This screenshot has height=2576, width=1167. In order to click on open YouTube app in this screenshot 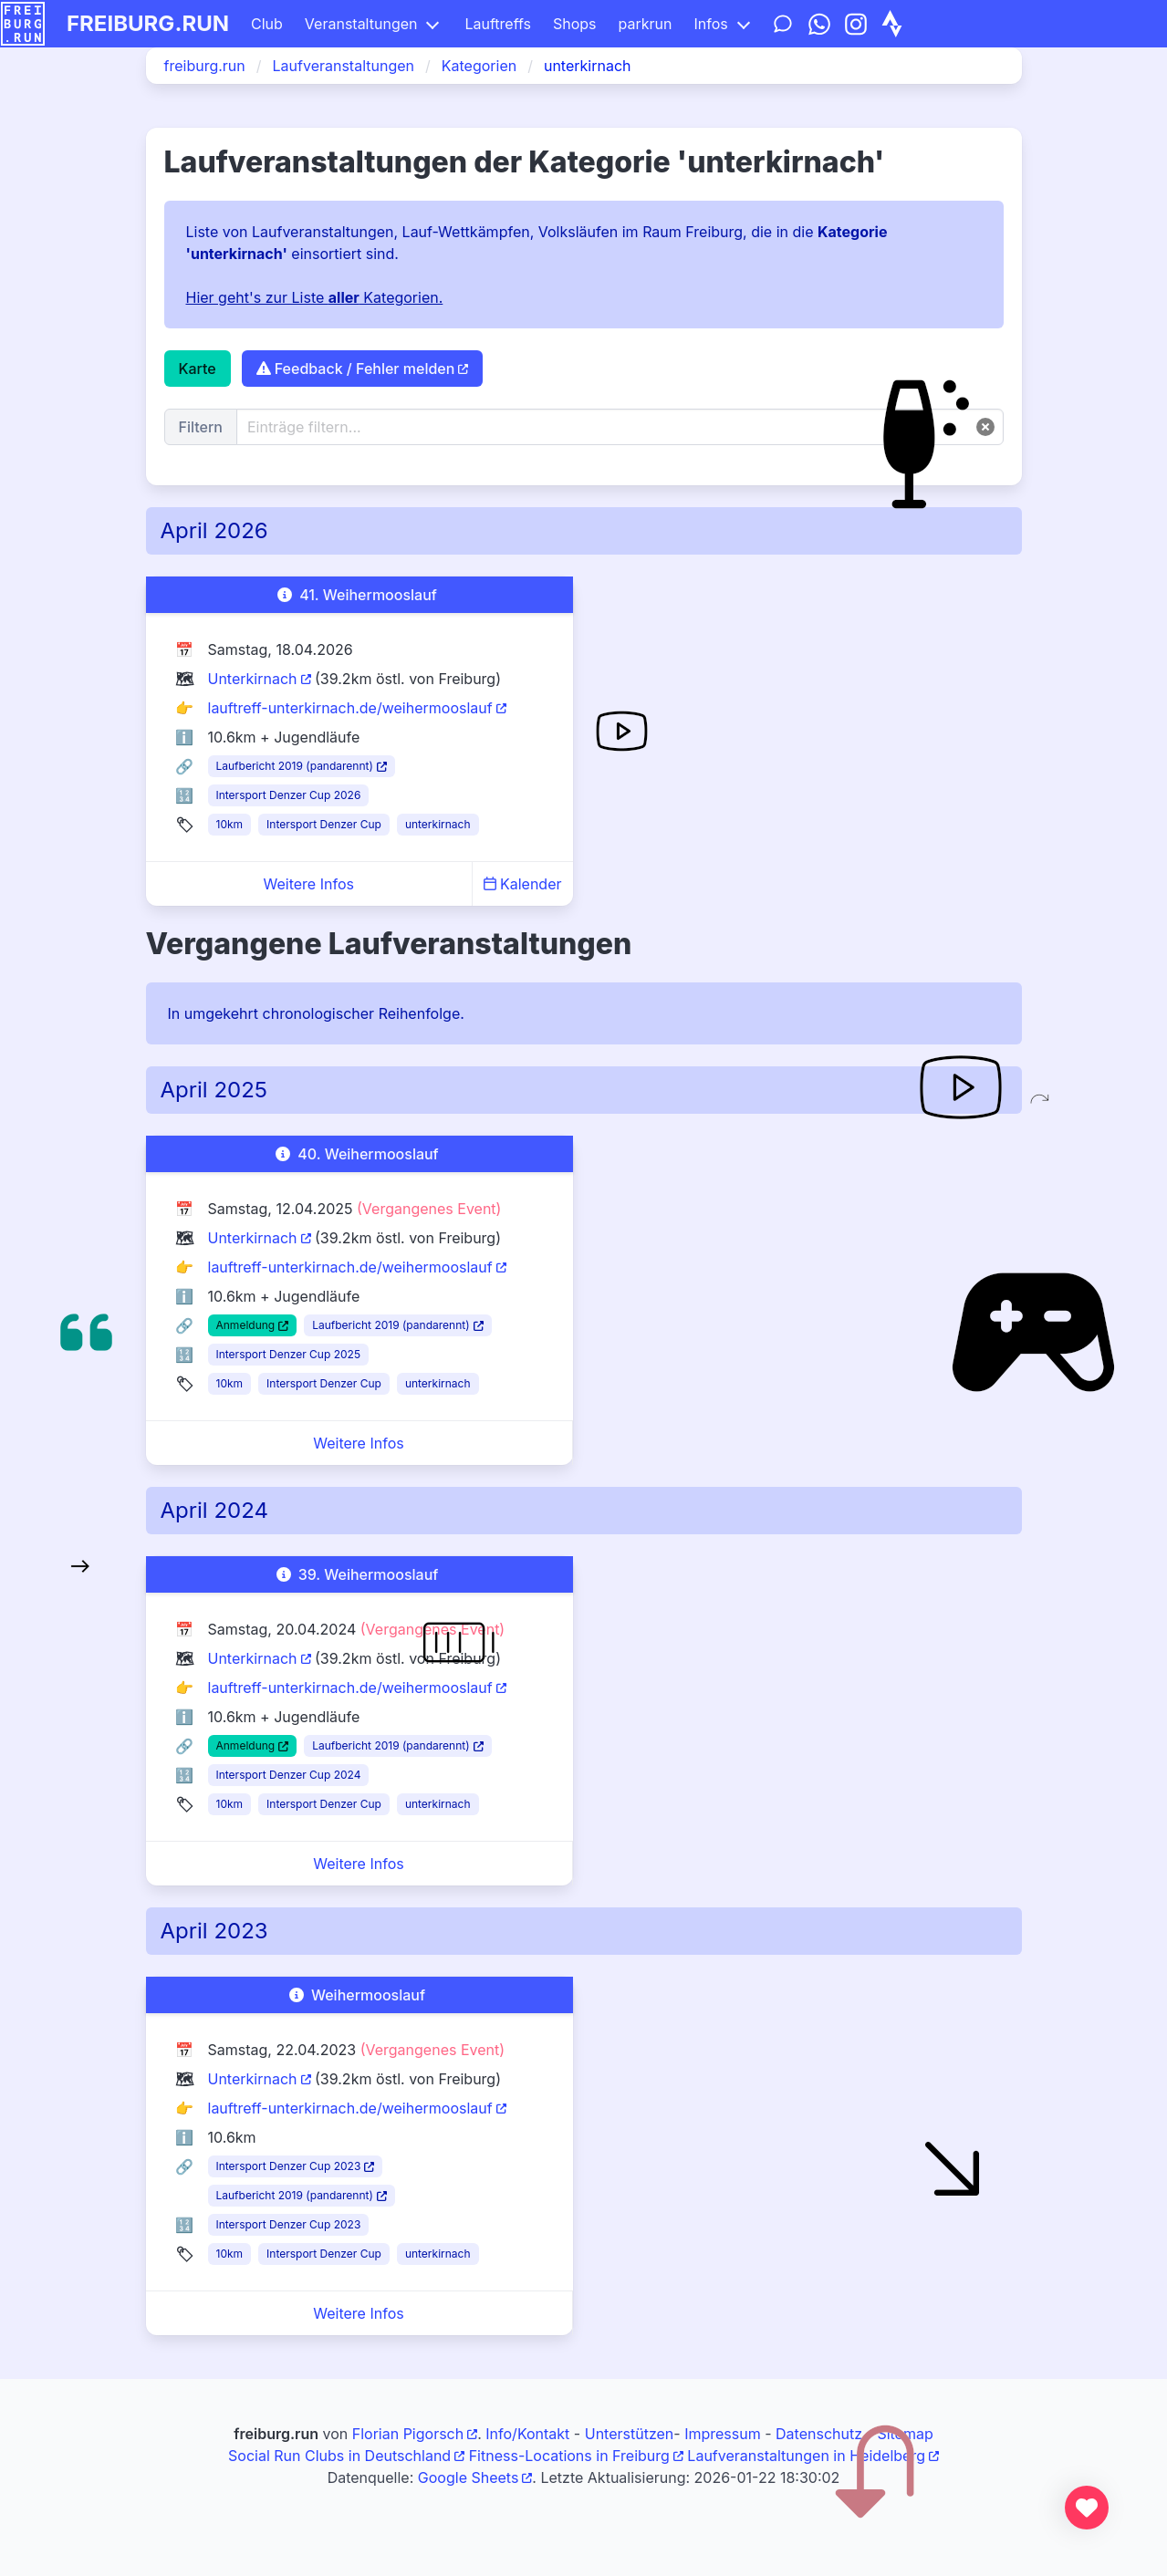, I will do `click(621, 731)`.